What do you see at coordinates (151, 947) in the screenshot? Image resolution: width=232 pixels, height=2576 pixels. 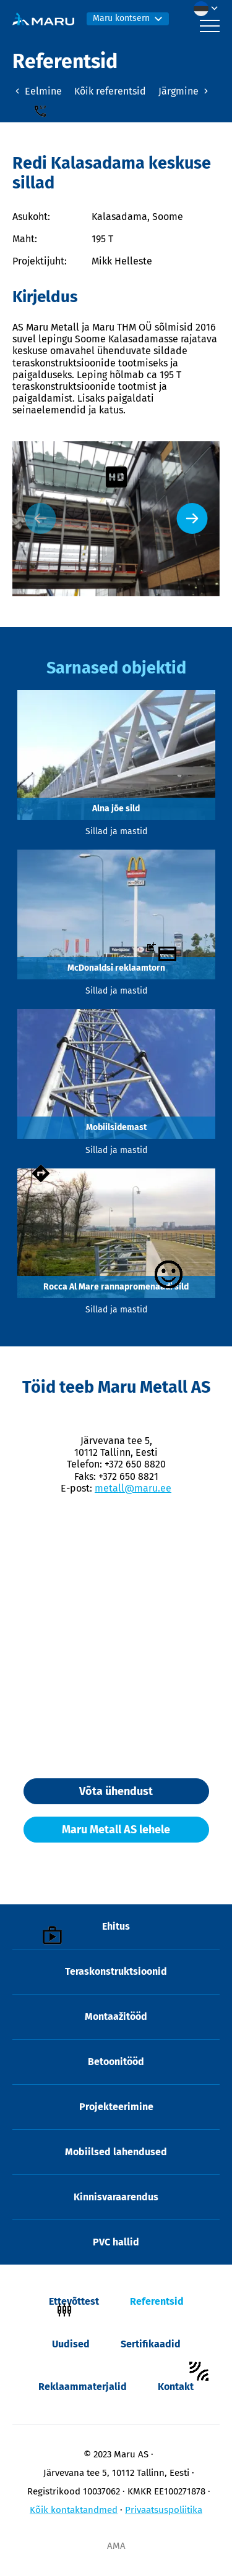 I see `create a new post or document` at bounding box center [151, 947].